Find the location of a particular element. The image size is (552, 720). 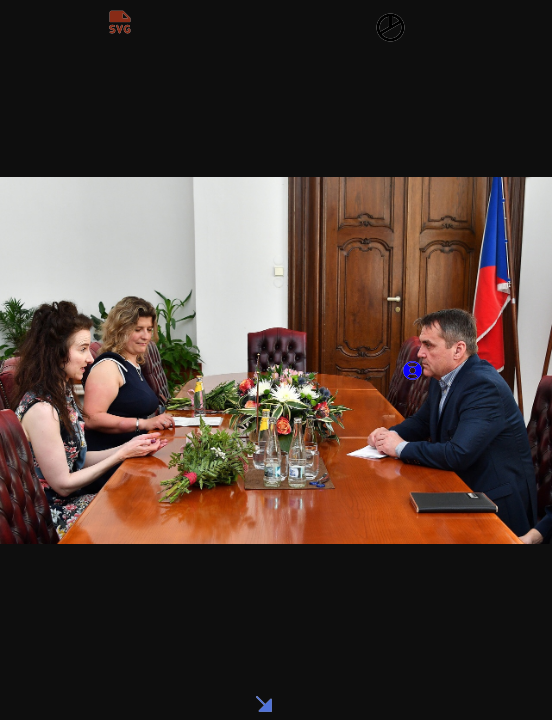

navigate to the bottom-right corner is located at coordinates (264, 704).